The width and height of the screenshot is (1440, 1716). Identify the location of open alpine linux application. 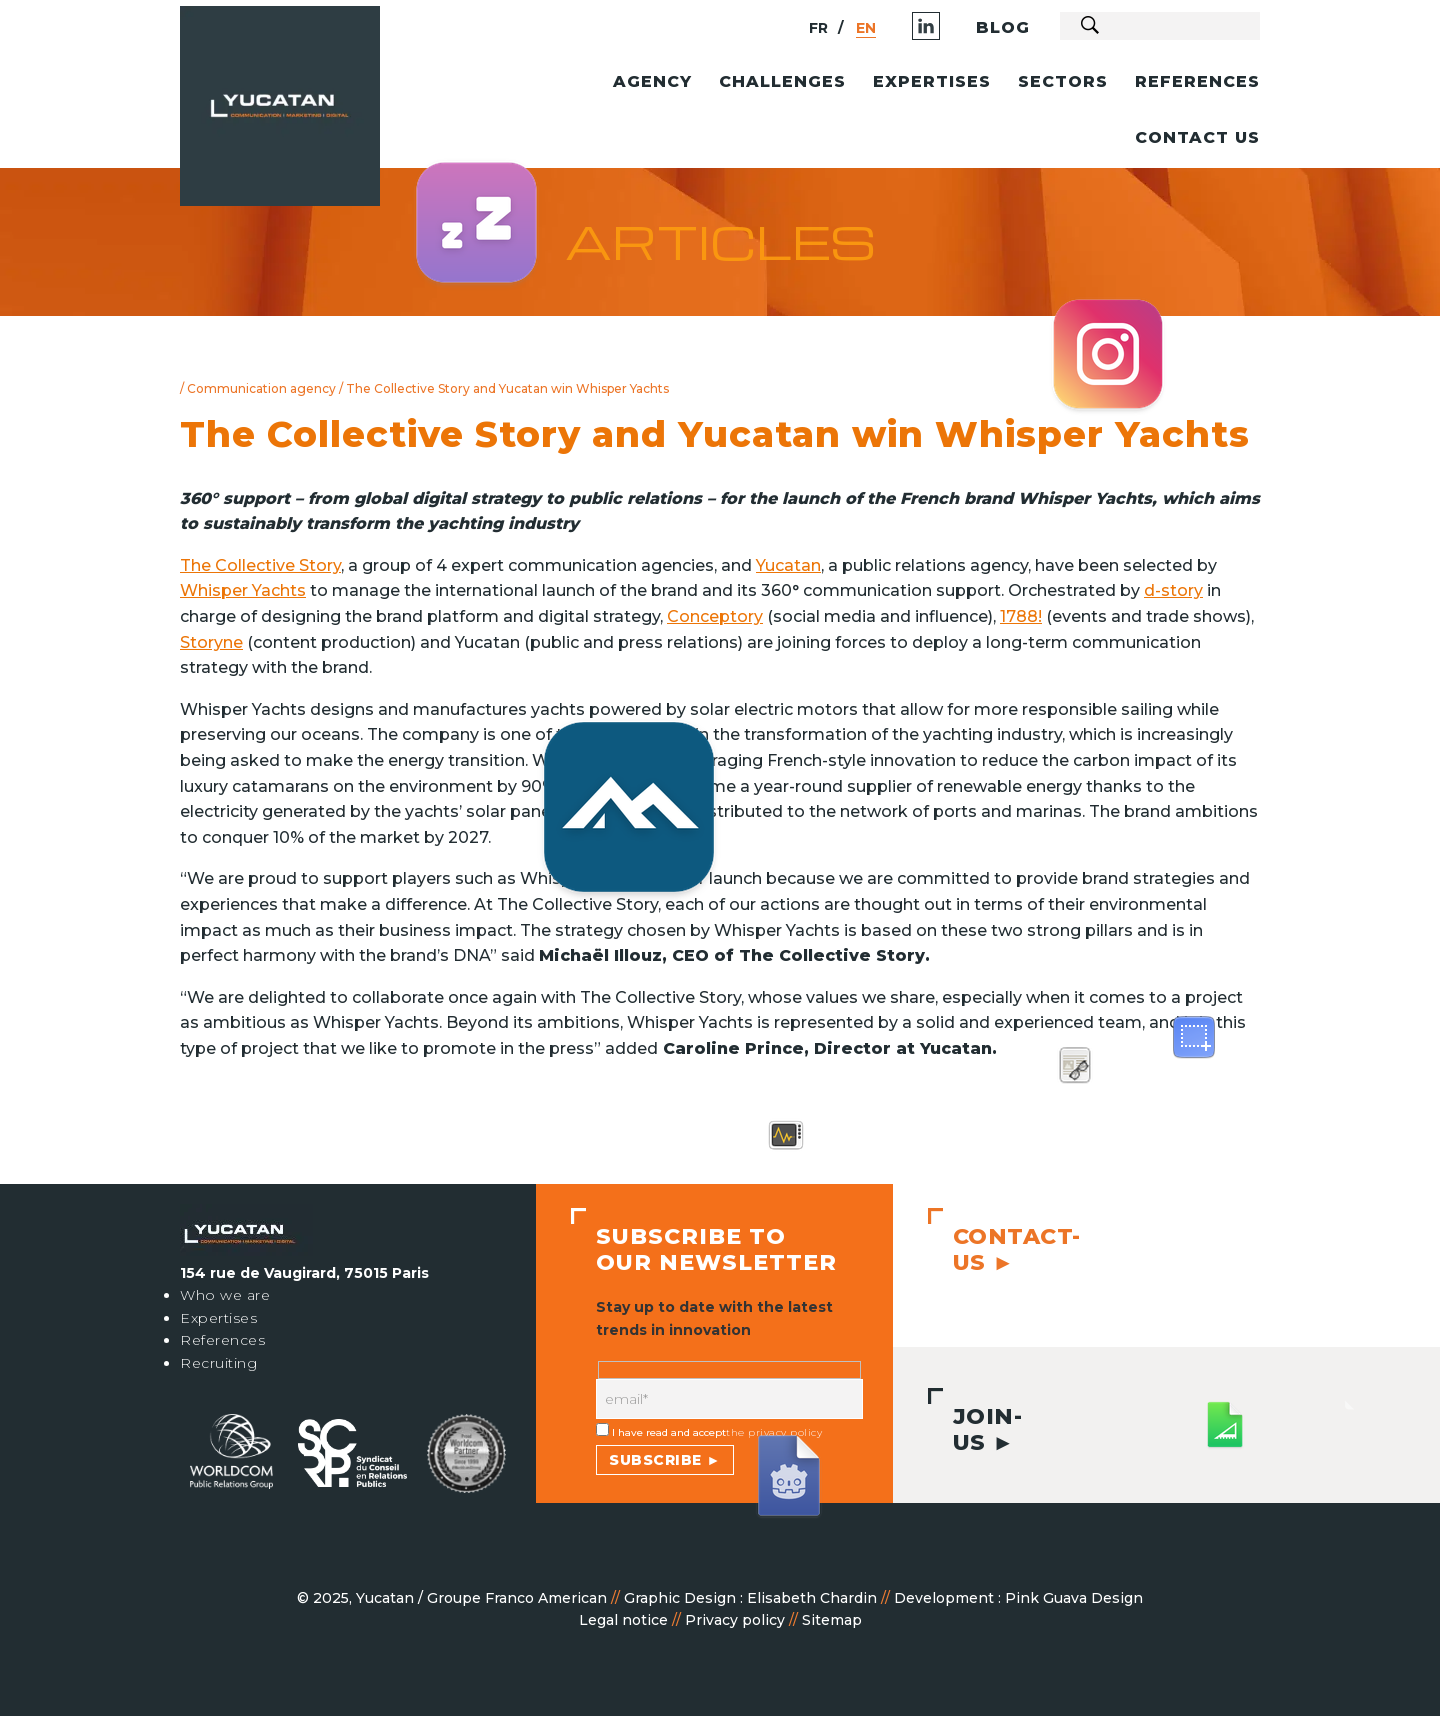
(629, 807).